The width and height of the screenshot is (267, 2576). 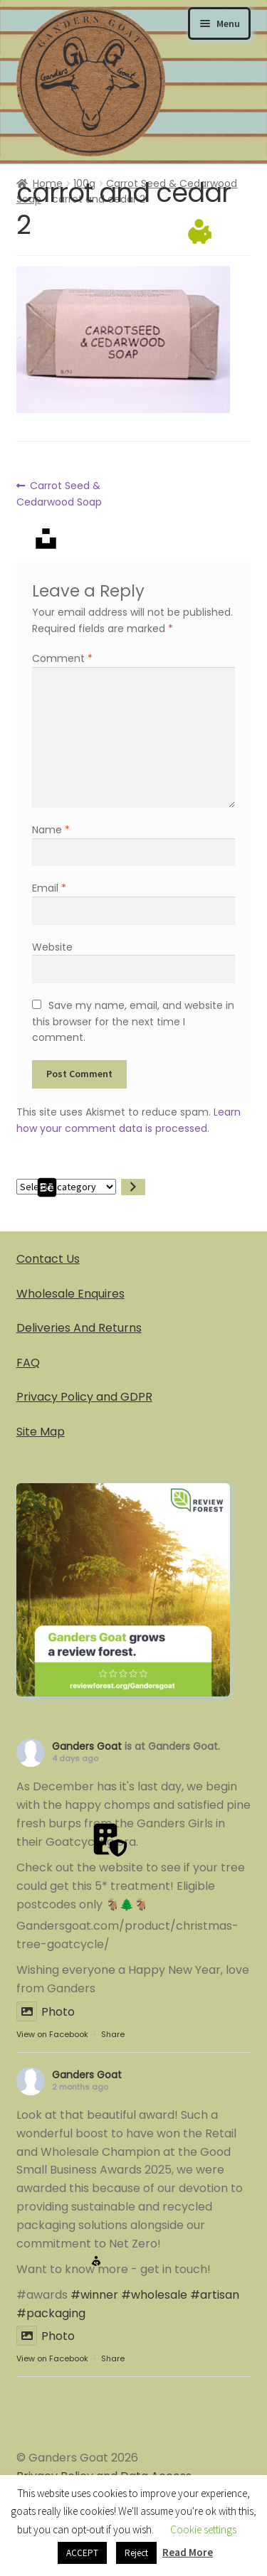 What do you see at coordinates (109, 1839) in the screenshot?
I see `access building security settings` at bounding box center [109, 1839].